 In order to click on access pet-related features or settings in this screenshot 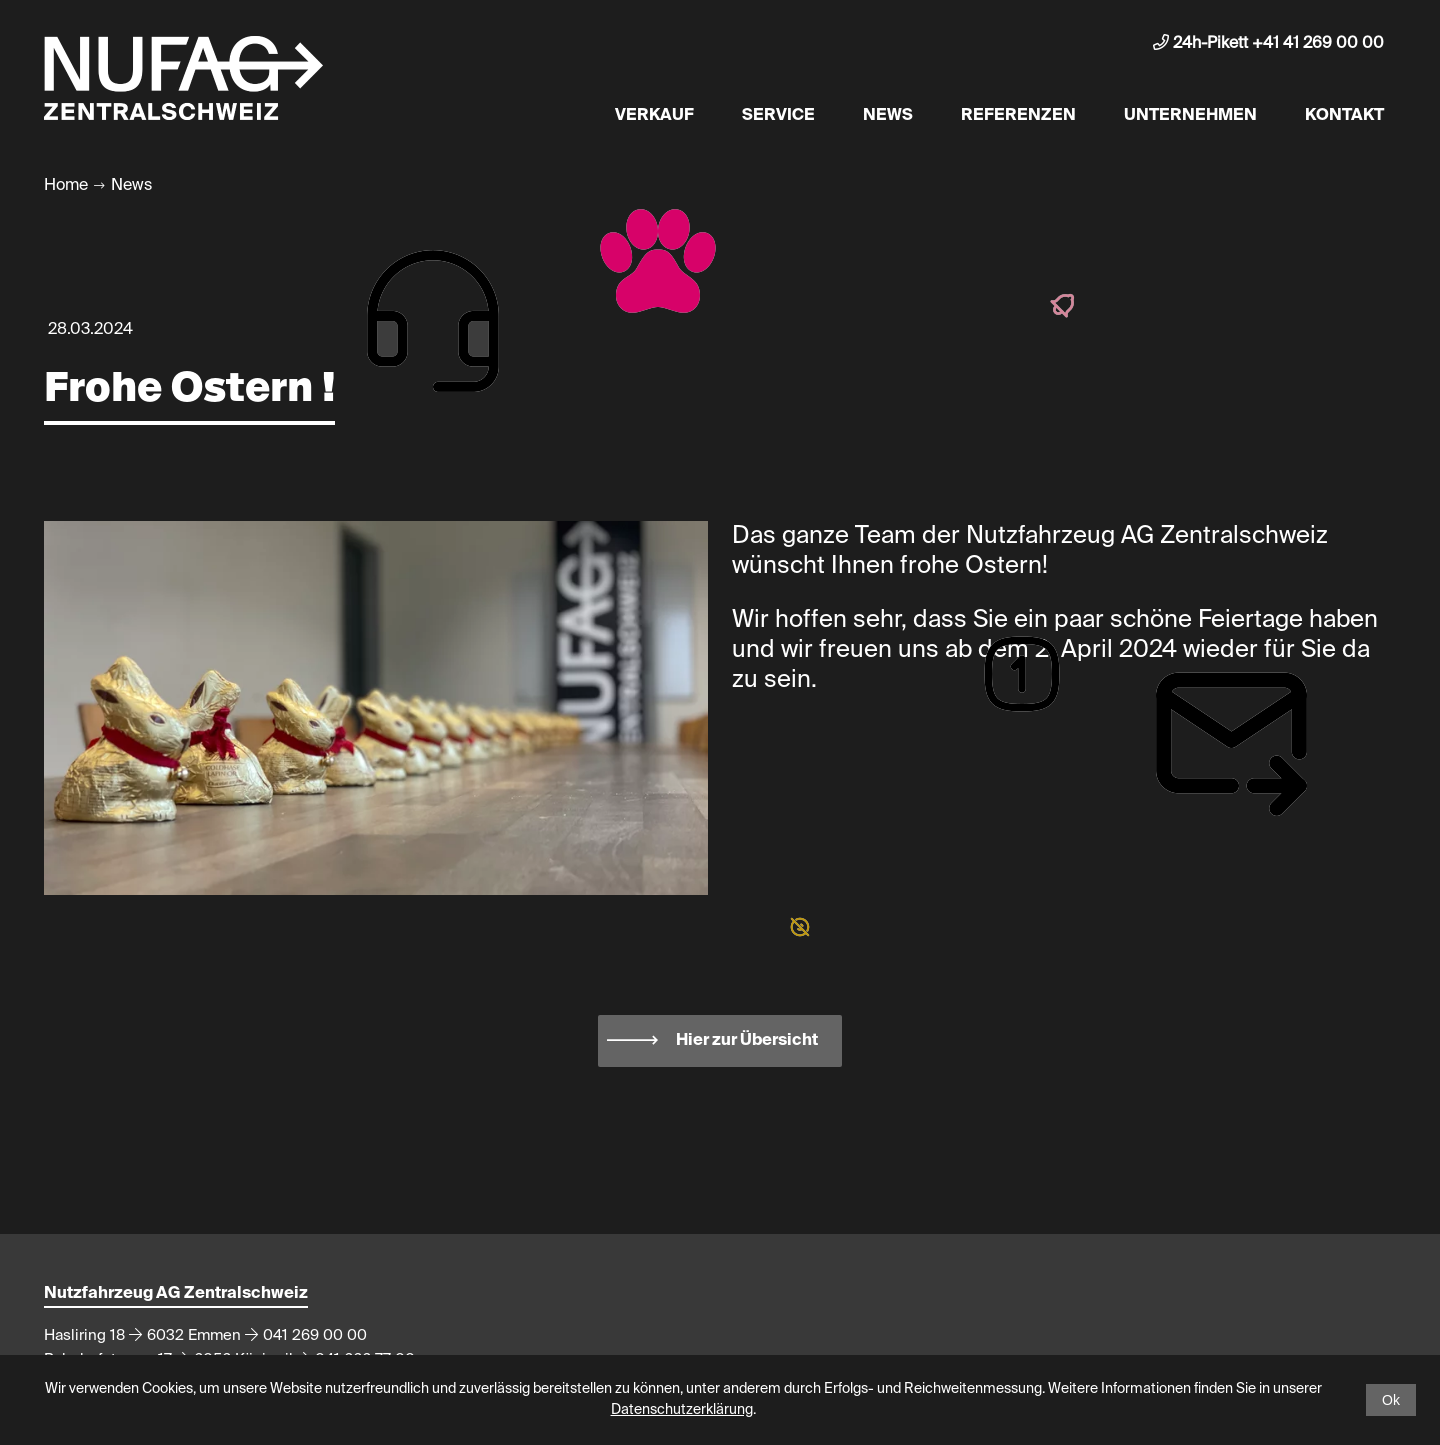, I will do `click(658, 261)`.